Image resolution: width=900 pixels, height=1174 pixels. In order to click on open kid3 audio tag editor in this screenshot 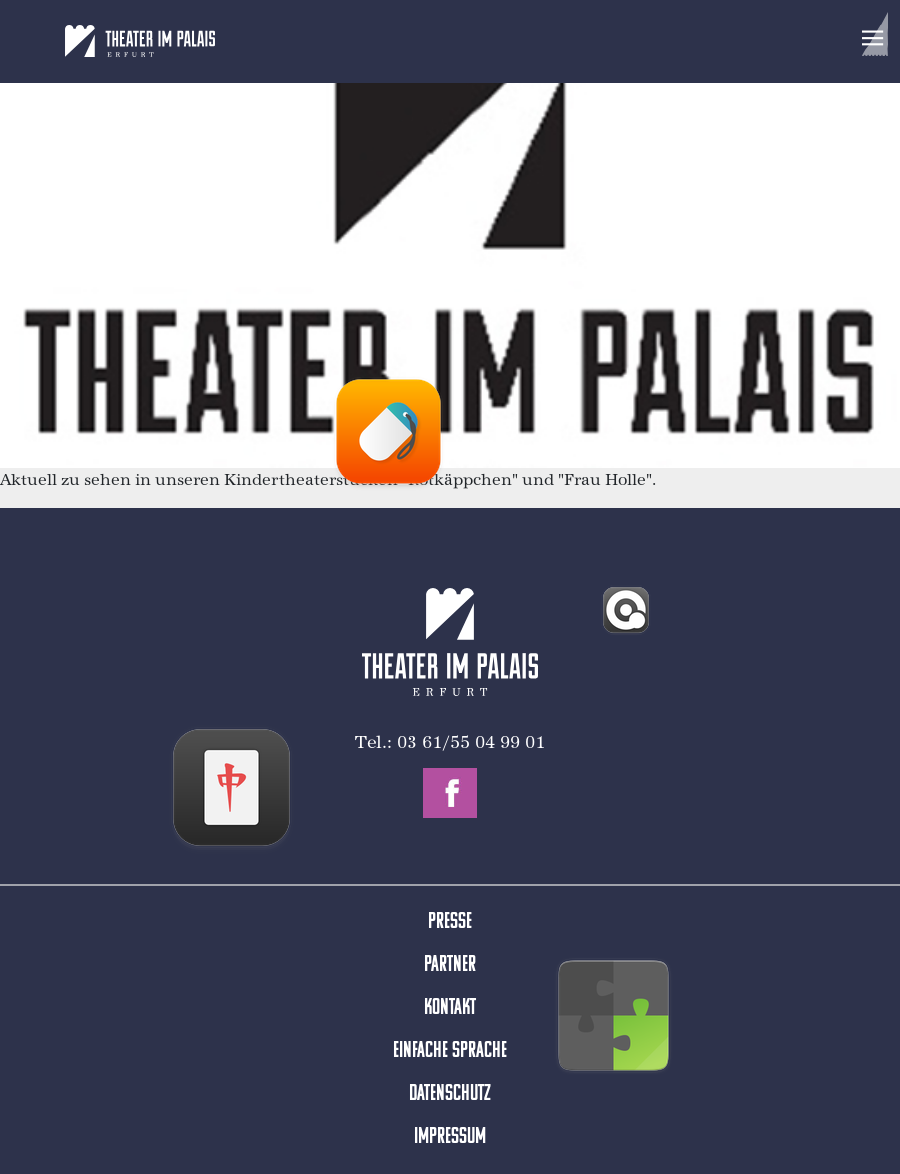, I will do `click(388, 431)`.